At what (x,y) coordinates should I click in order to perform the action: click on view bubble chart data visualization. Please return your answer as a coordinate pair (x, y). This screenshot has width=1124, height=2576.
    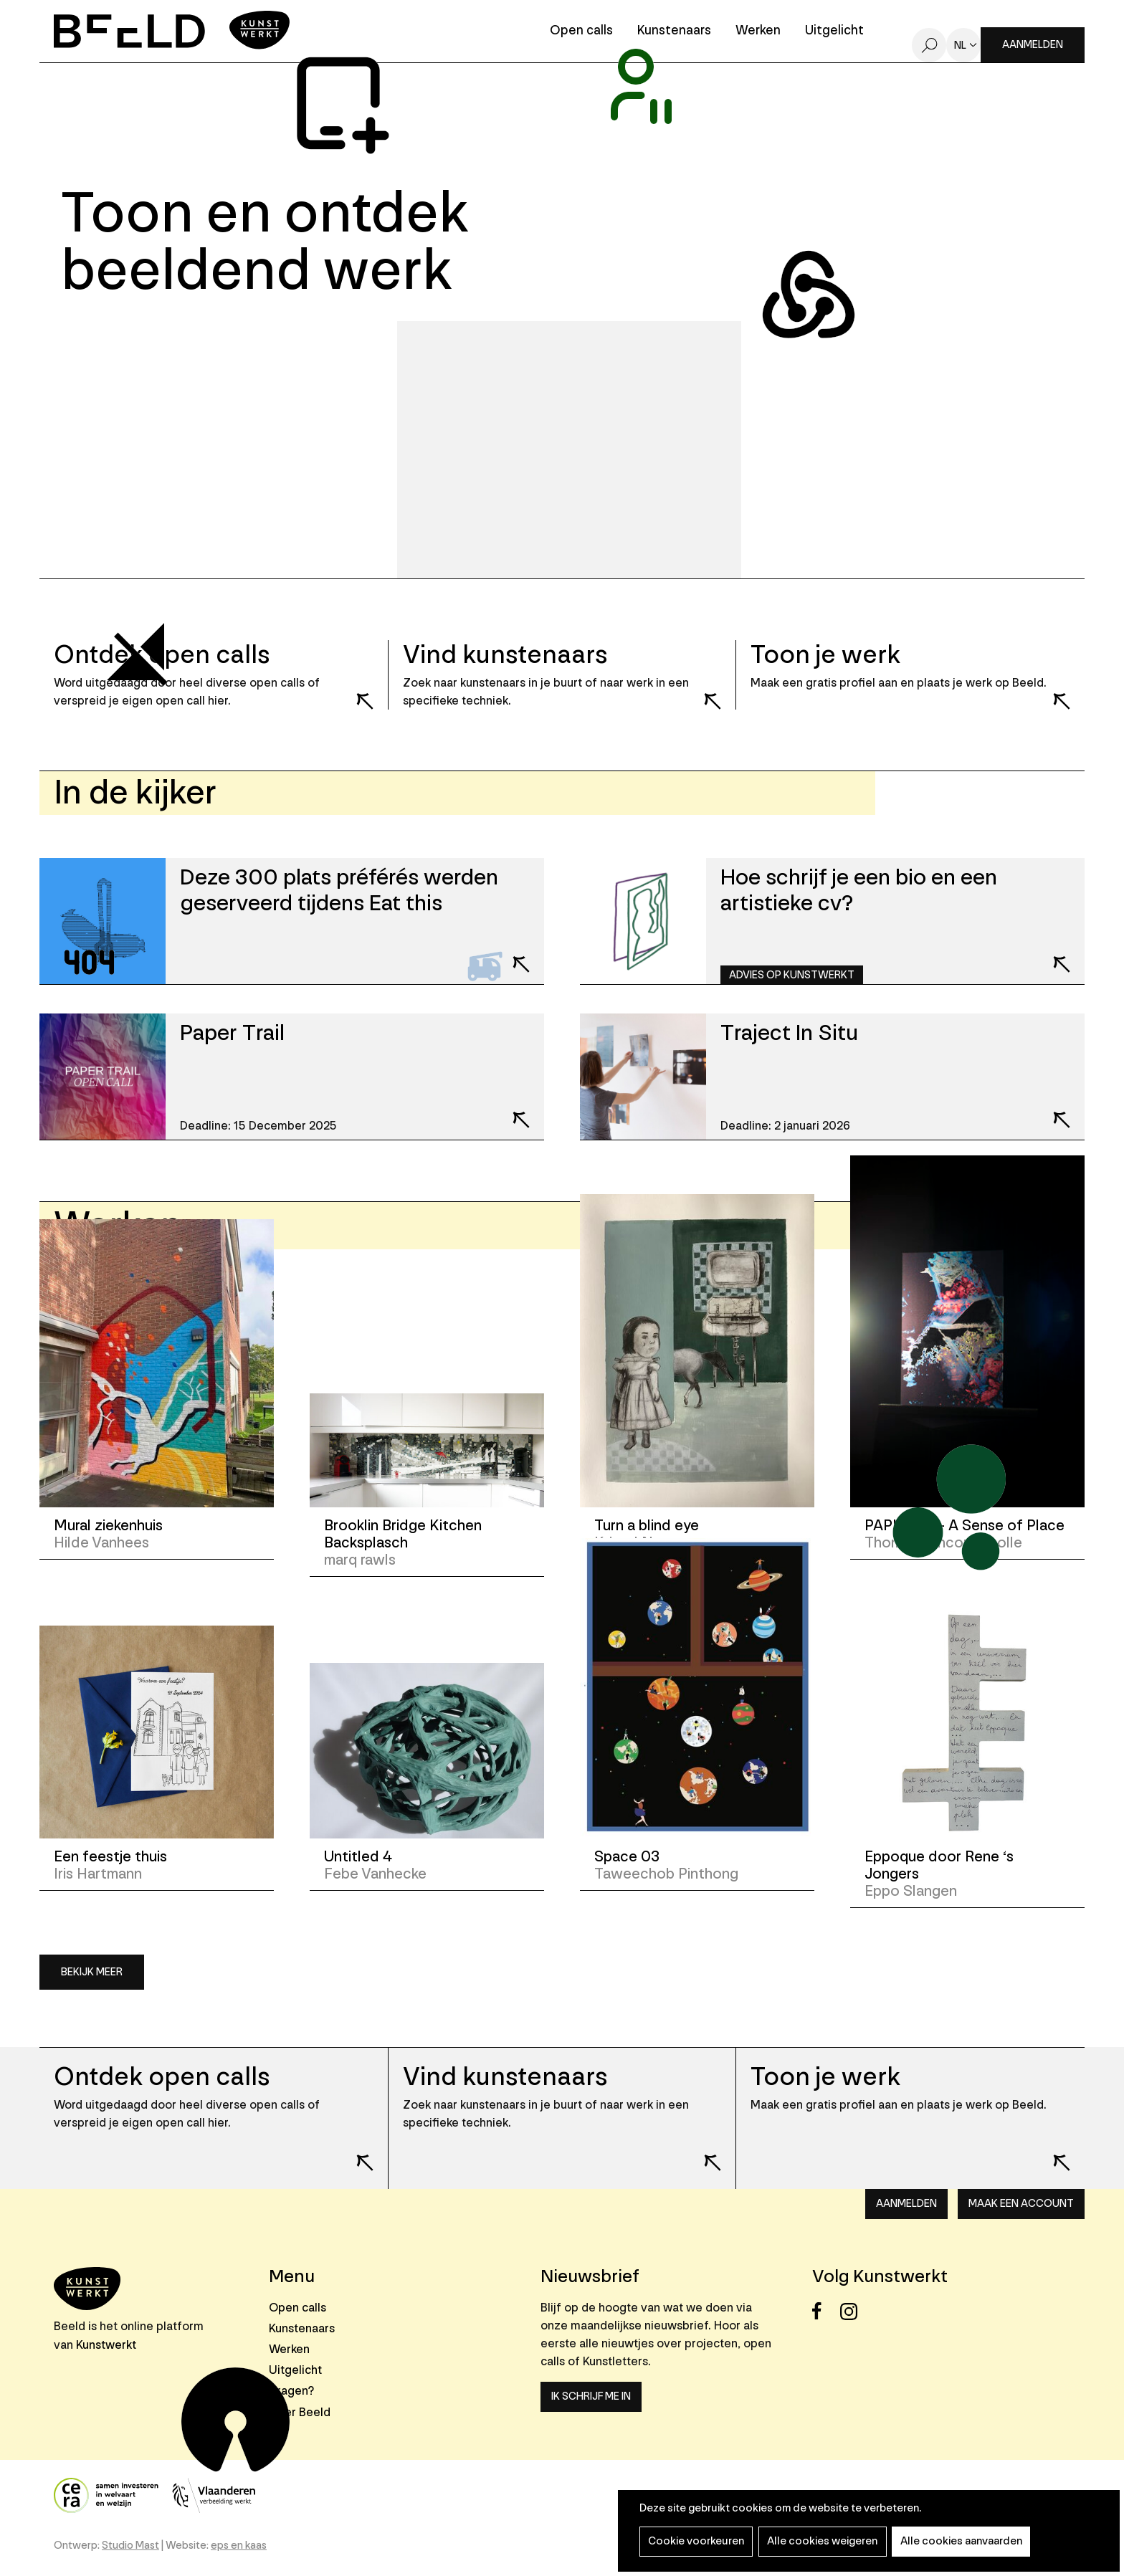
    Looking at the image, I should click on (956, 1507).